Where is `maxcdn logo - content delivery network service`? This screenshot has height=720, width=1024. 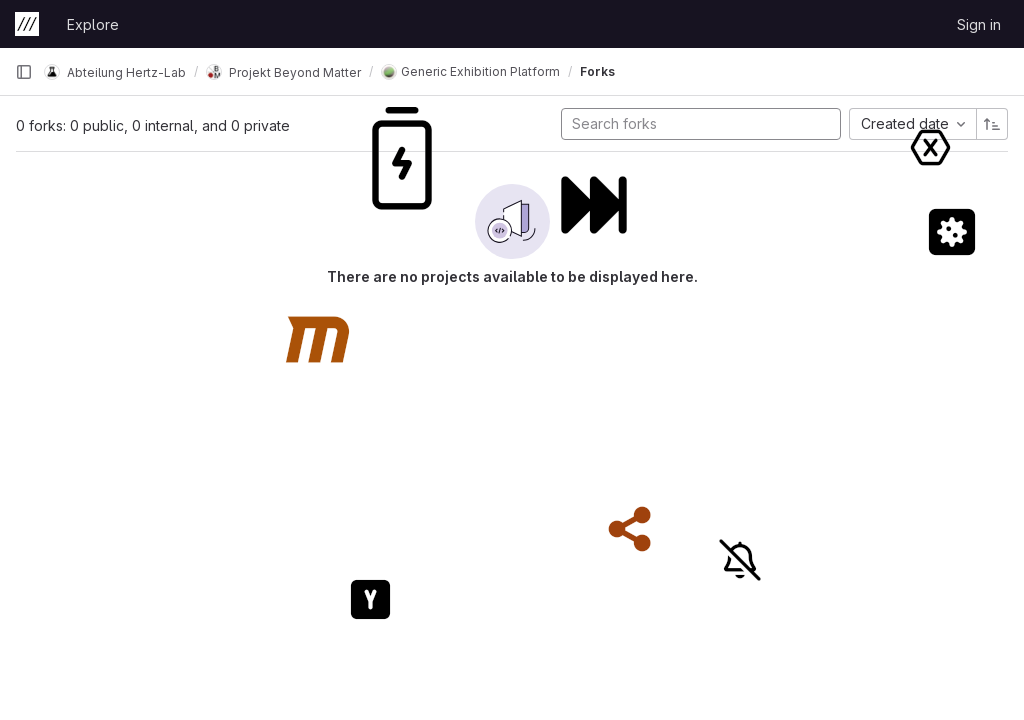 maxcdn logo - content delivery network service is located at coordinates (317, 339).